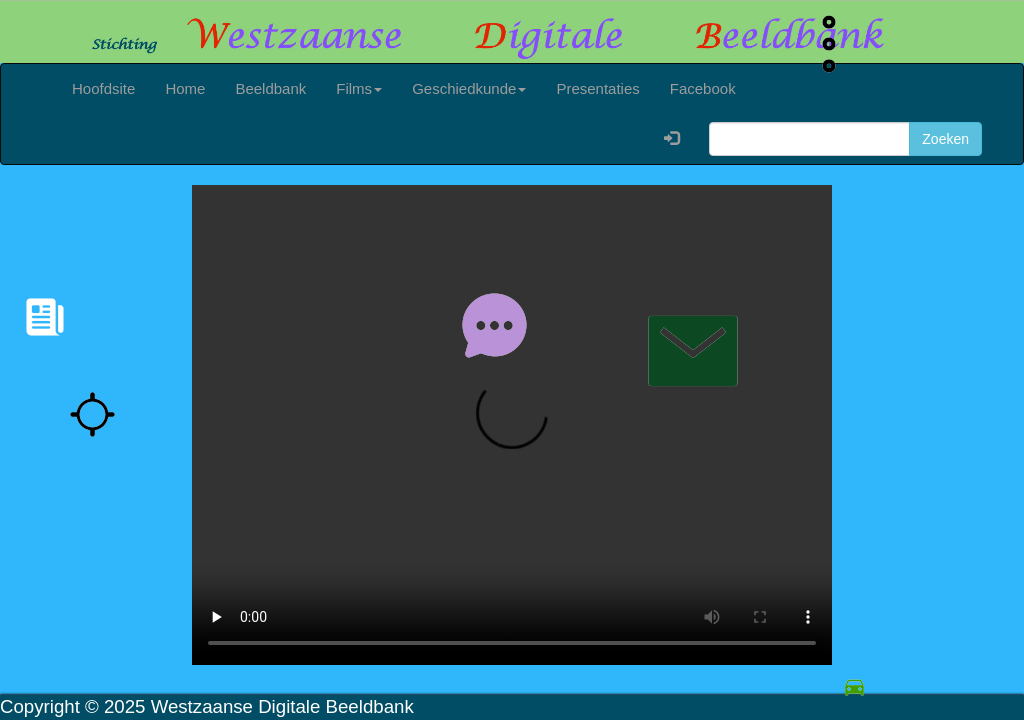 The width and height of the screenshot is (1024, 720). I want to click on access vehicle or car-related settings, so click(854, 687).